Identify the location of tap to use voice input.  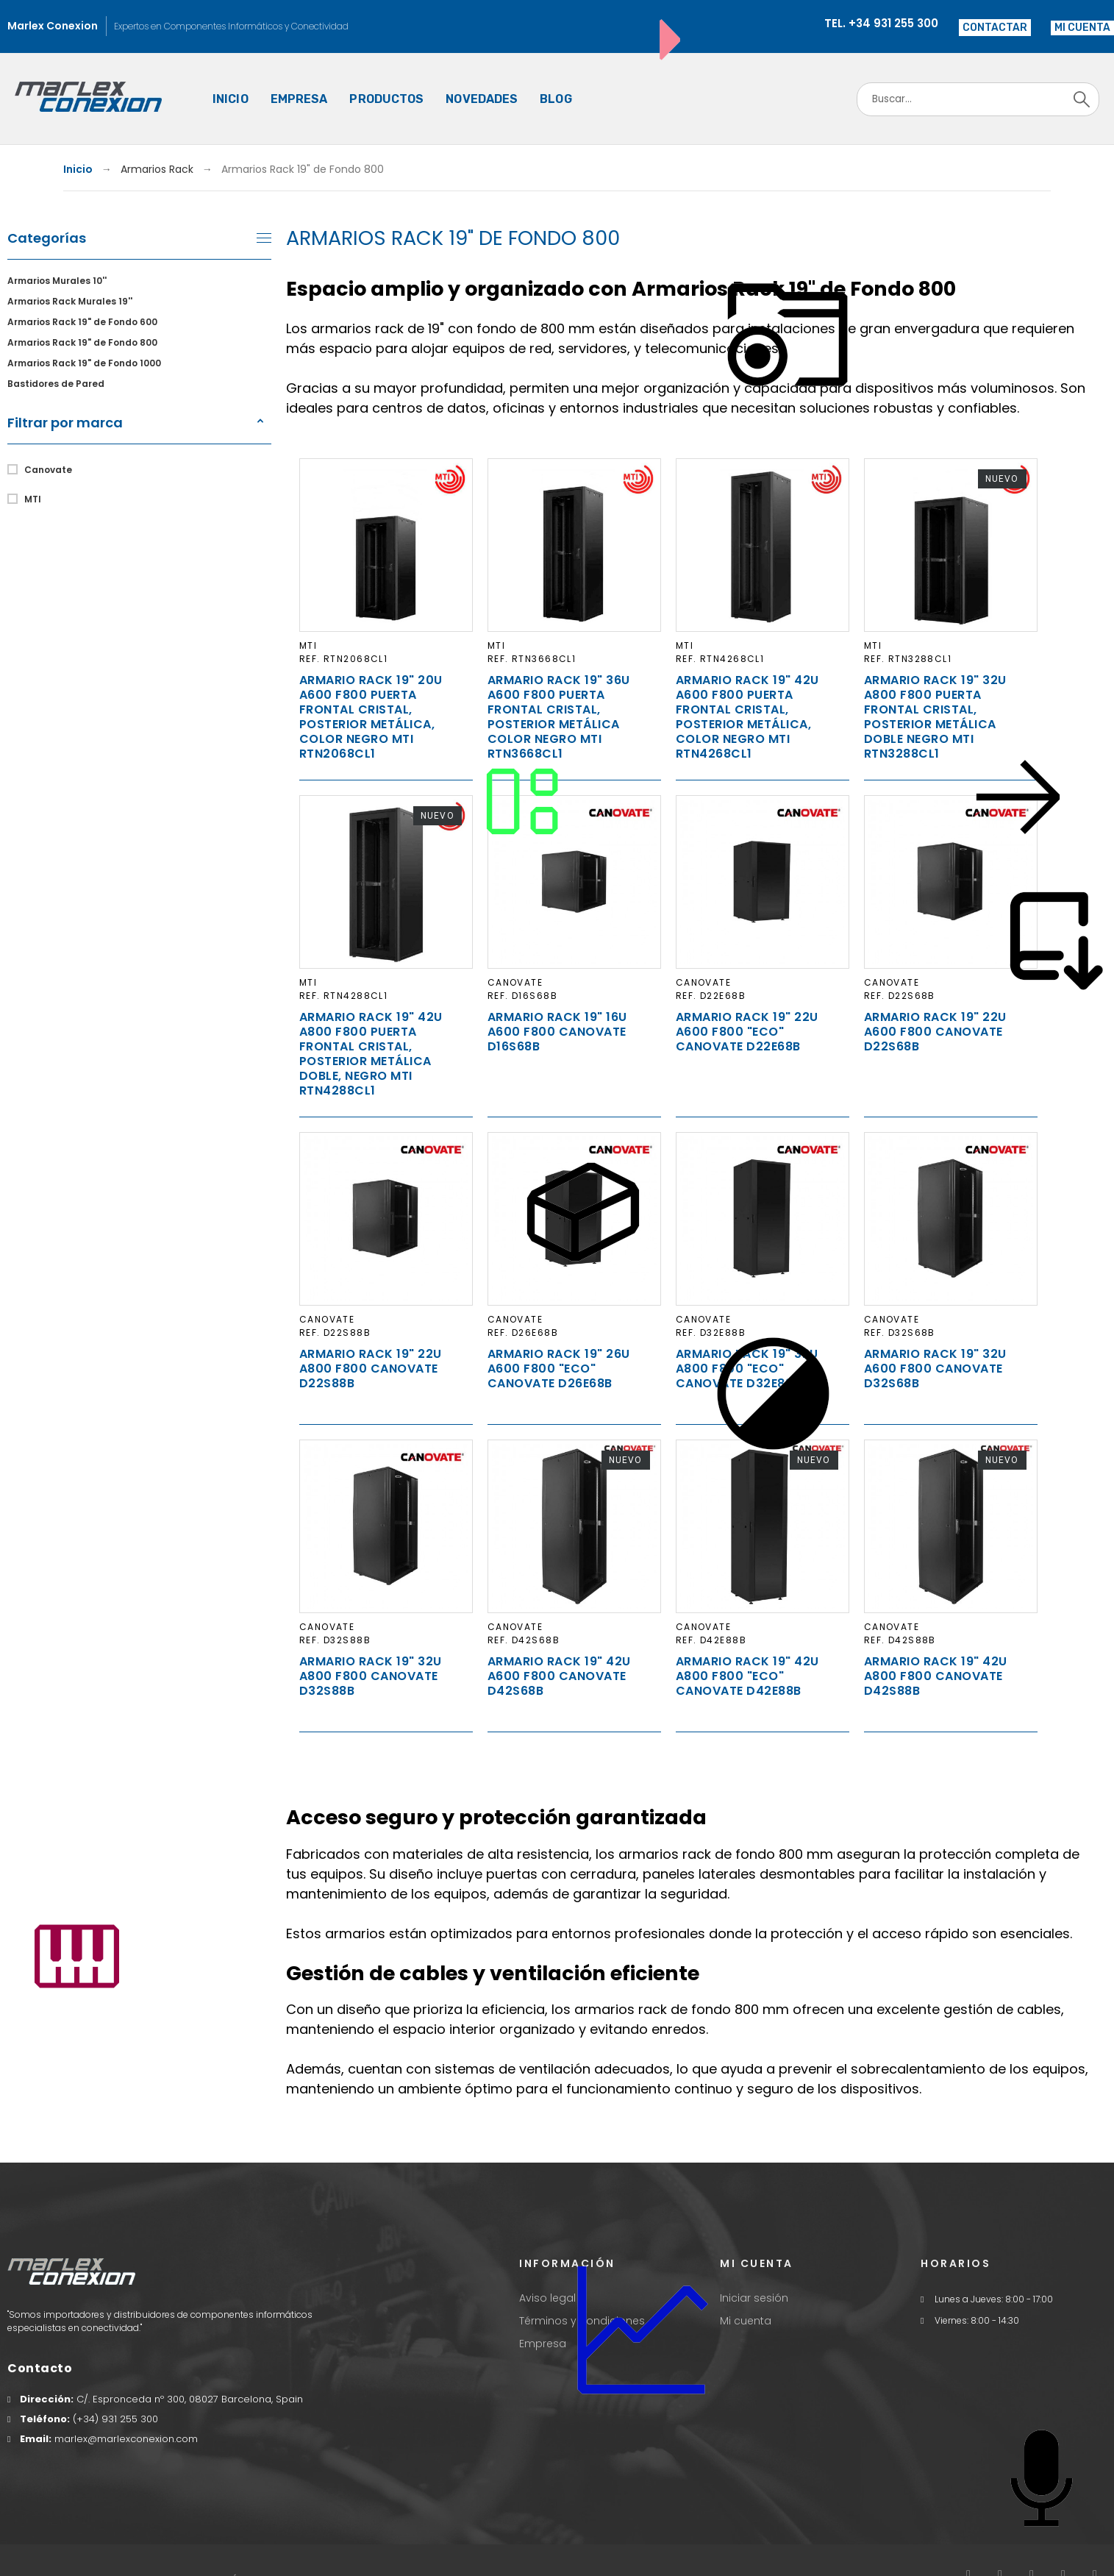
(1042, 2478).